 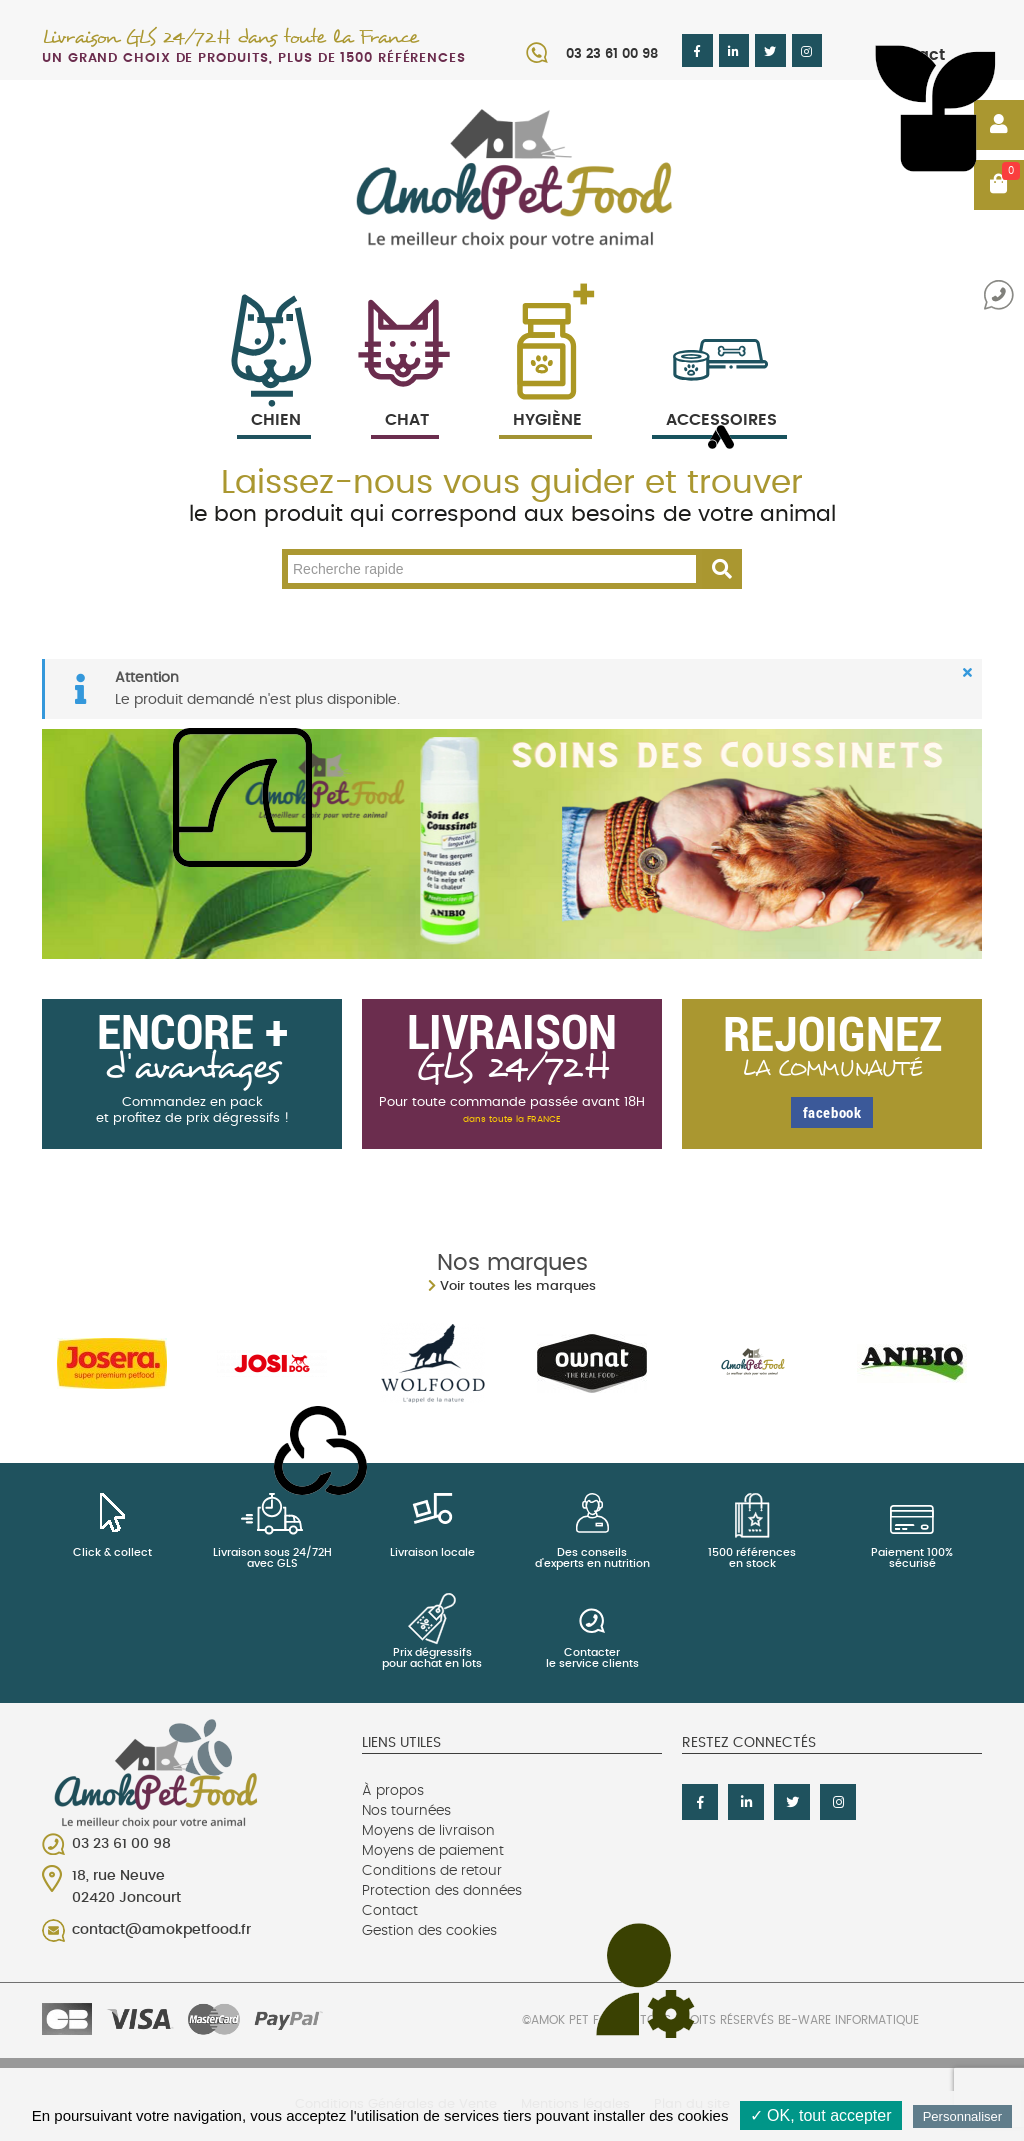 I want to click on swarm app logo, so click(x=200, y=1747).